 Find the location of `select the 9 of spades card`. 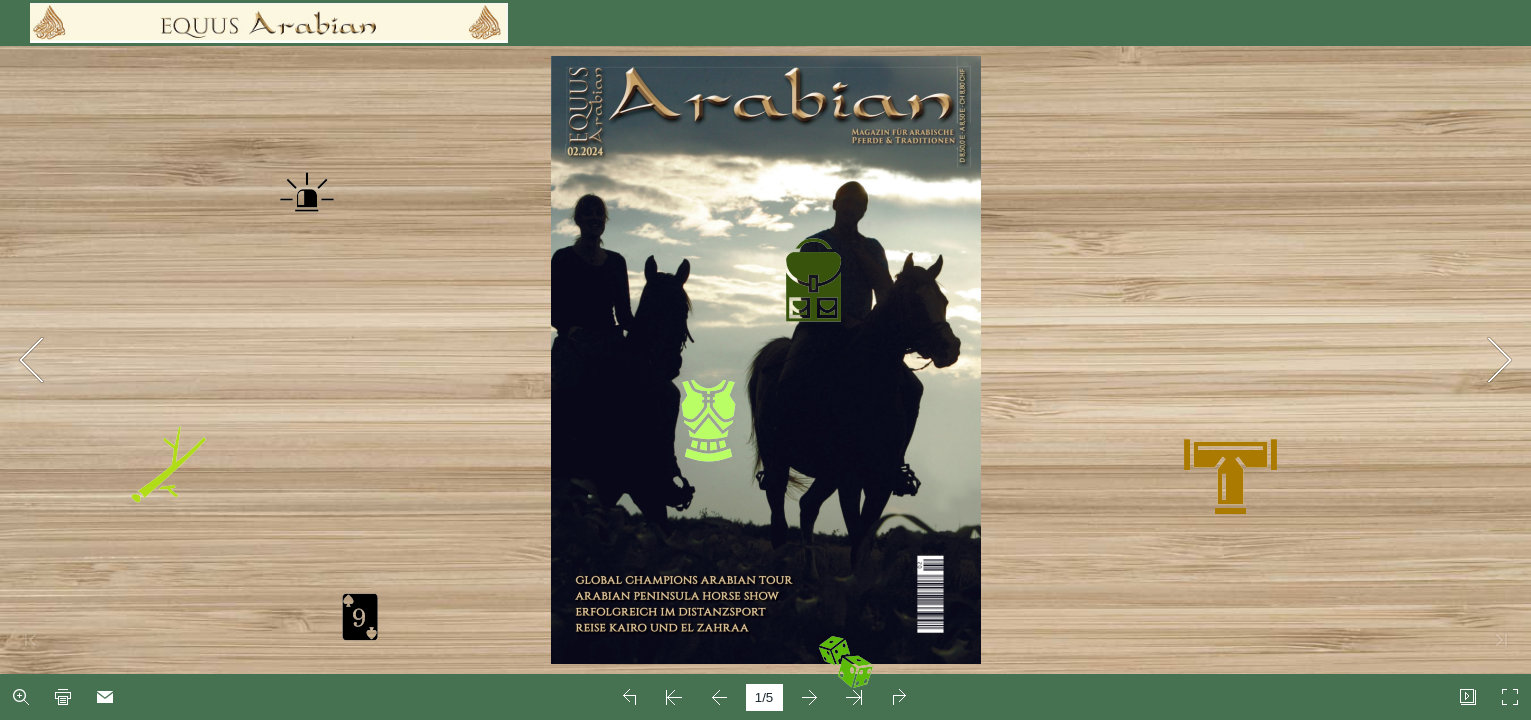

select the 9 of spades card is located at coordinates (360, 617).